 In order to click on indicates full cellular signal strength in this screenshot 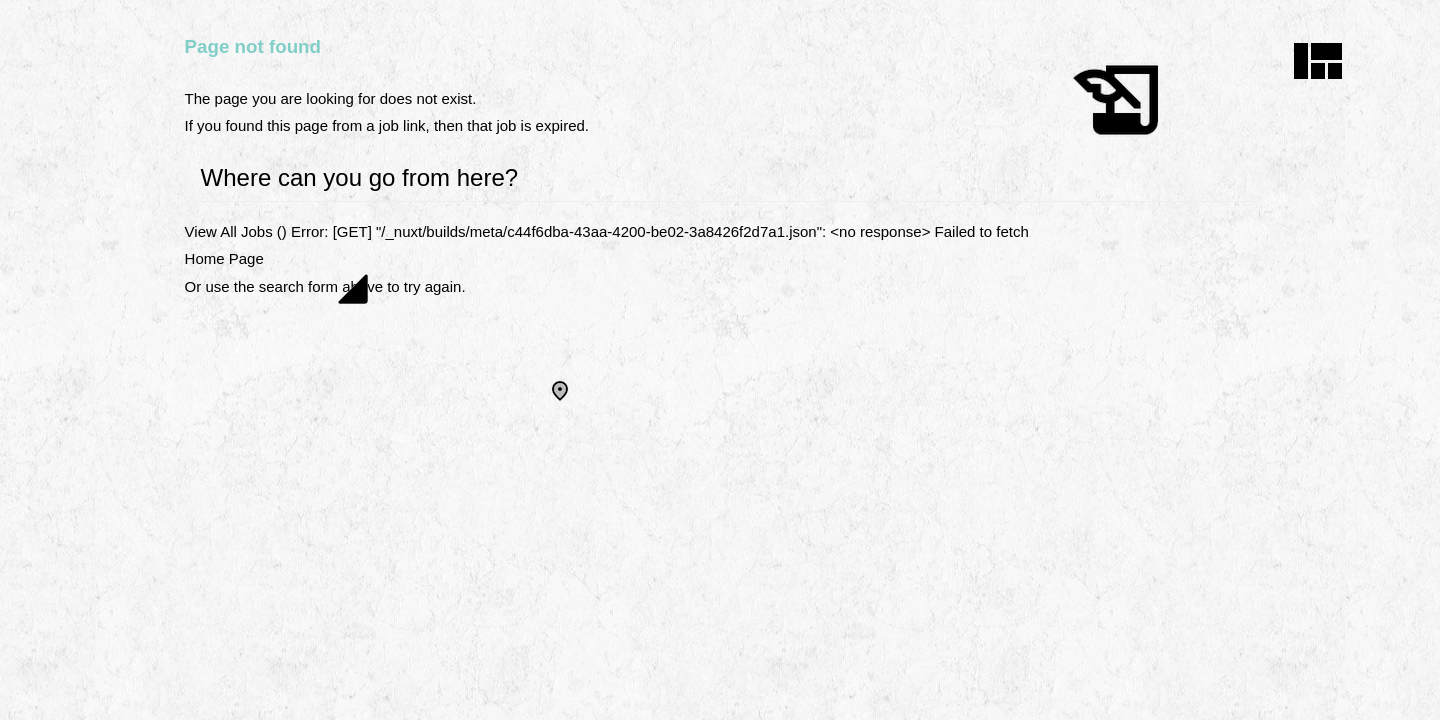, I will do `click(352, 288)`.